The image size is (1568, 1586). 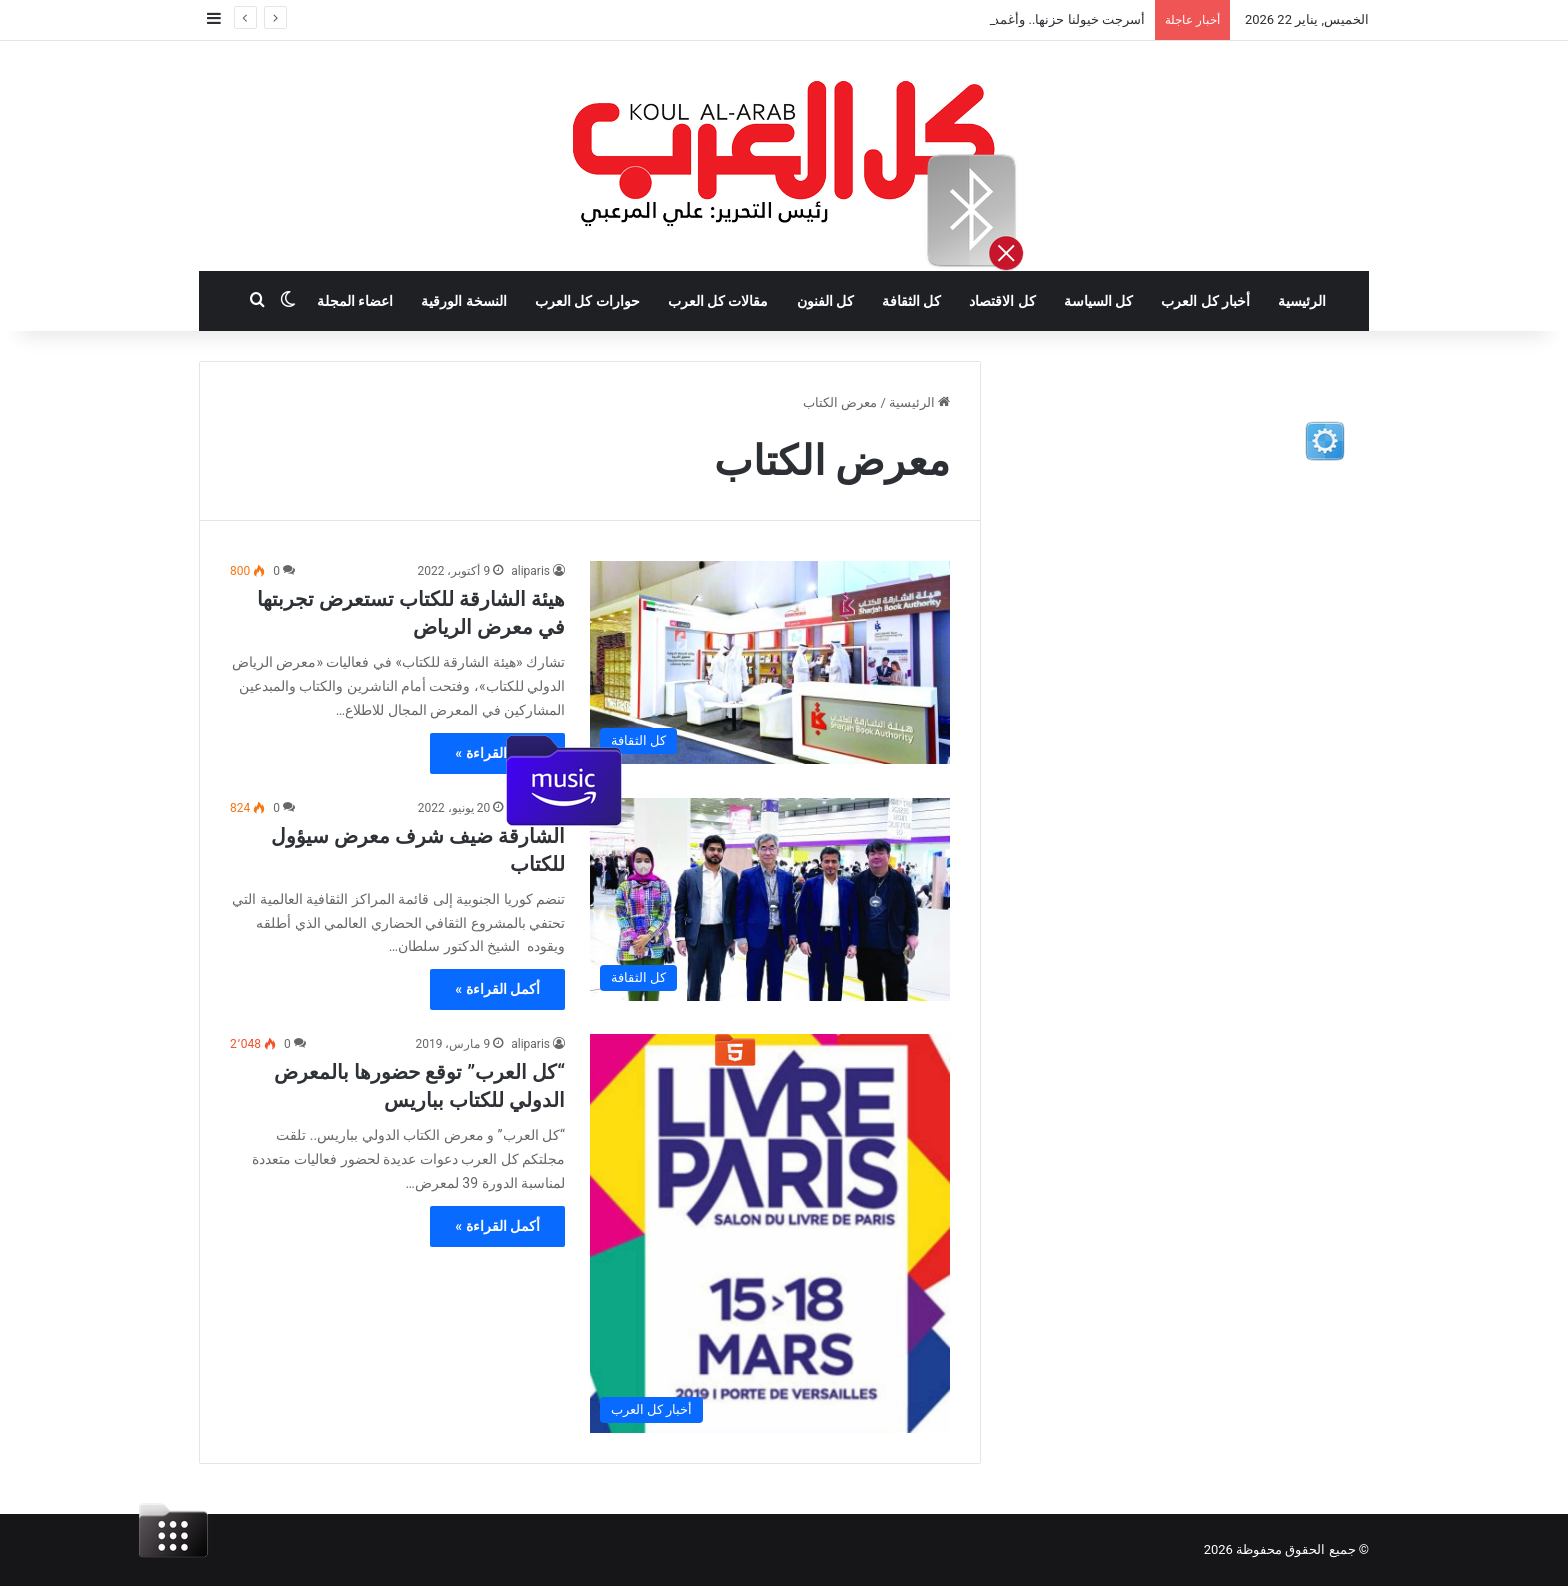 What do you see at coordinates (1325, 441) in the screenshot?
I see `ms-dos executable file type indicator` at bounding box center [1325, 441].